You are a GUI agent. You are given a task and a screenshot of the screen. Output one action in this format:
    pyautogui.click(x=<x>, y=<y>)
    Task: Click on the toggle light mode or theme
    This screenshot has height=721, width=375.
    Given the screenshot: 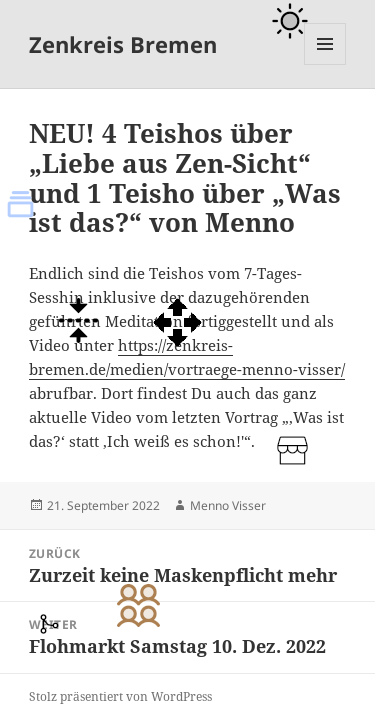 What is the action you would take?
    pyautogui.click(x=290, y=21)
    